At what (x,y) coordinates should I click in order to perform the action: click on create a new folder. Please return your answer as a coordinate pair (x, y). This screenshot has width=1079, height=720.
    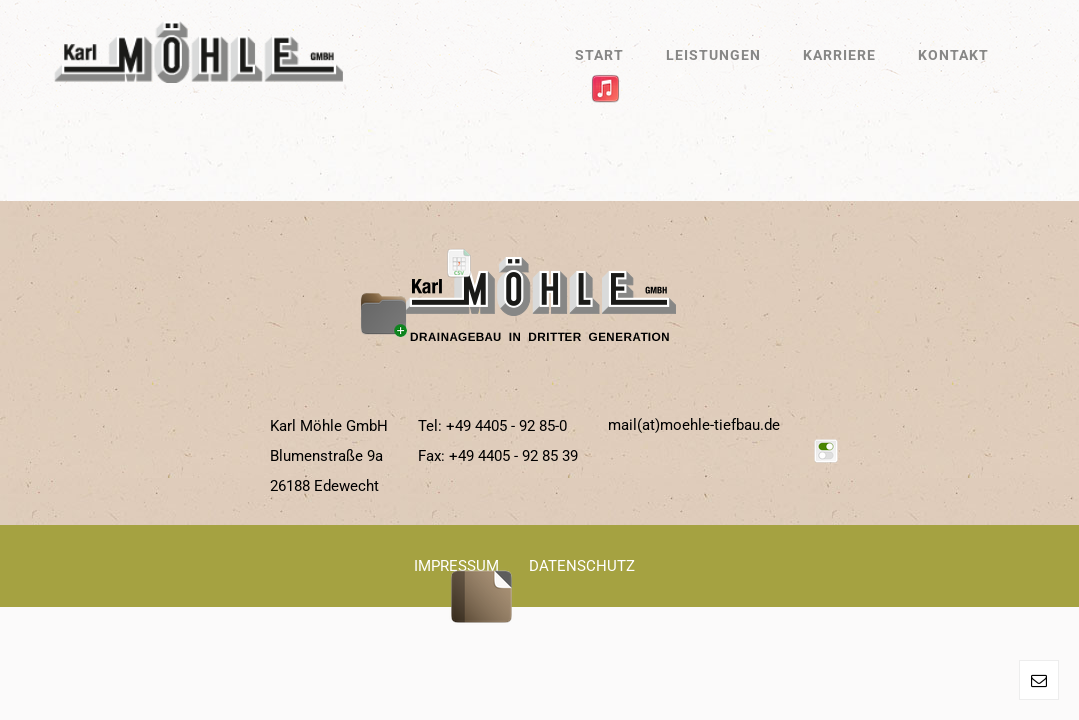
    Looking at the image, I should click on (383, 313).